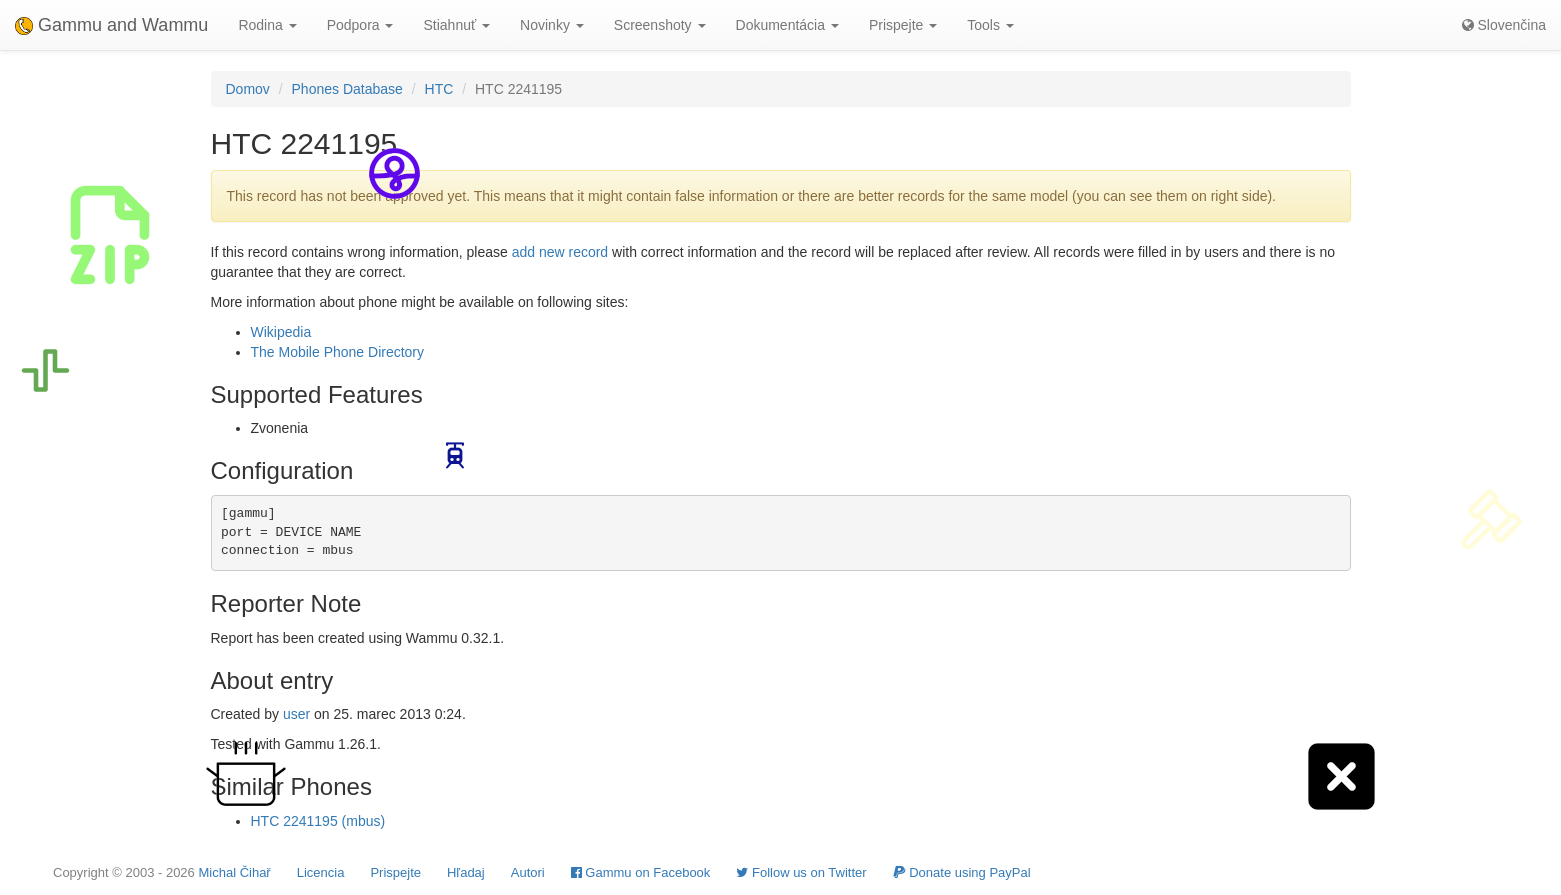  I want to click on access legal or terms of service information, so click(1489, 521).